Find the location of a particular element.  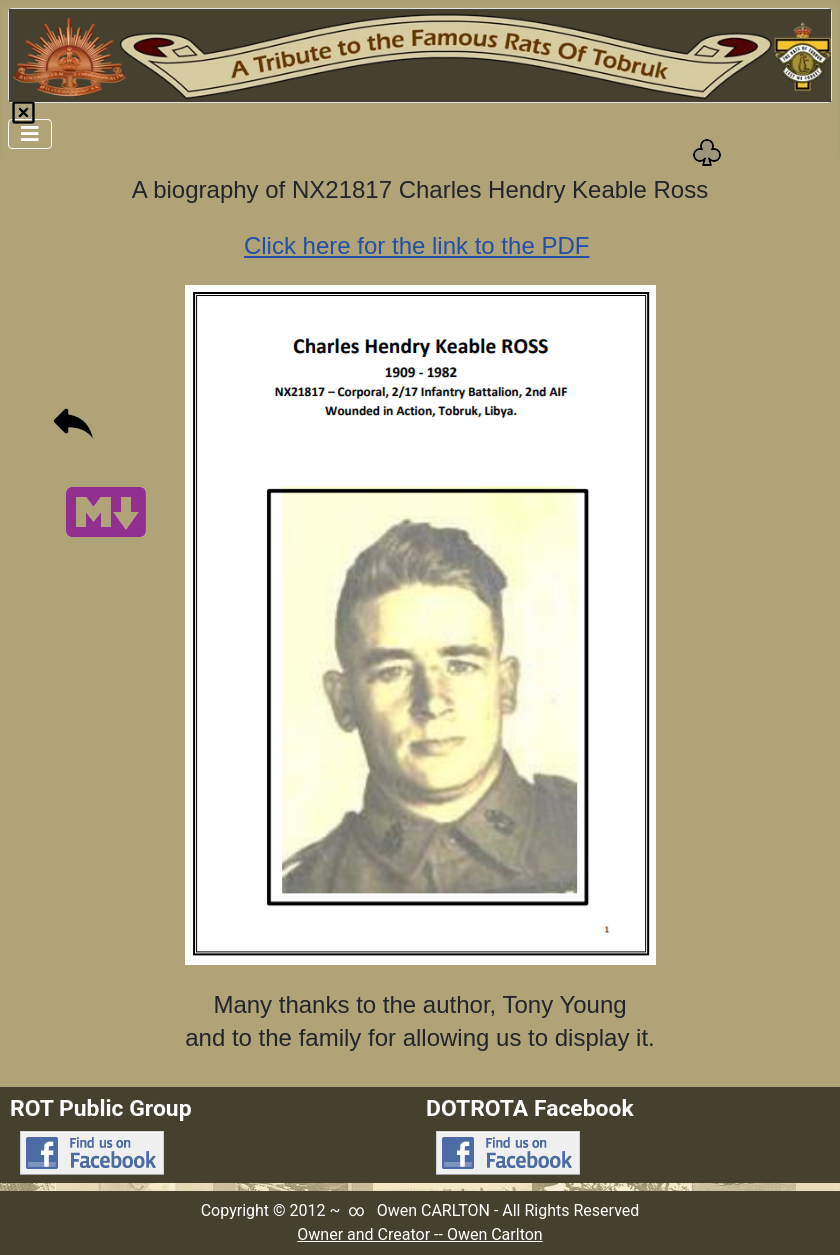

format text using markdown is located at coordinates (106, 512).